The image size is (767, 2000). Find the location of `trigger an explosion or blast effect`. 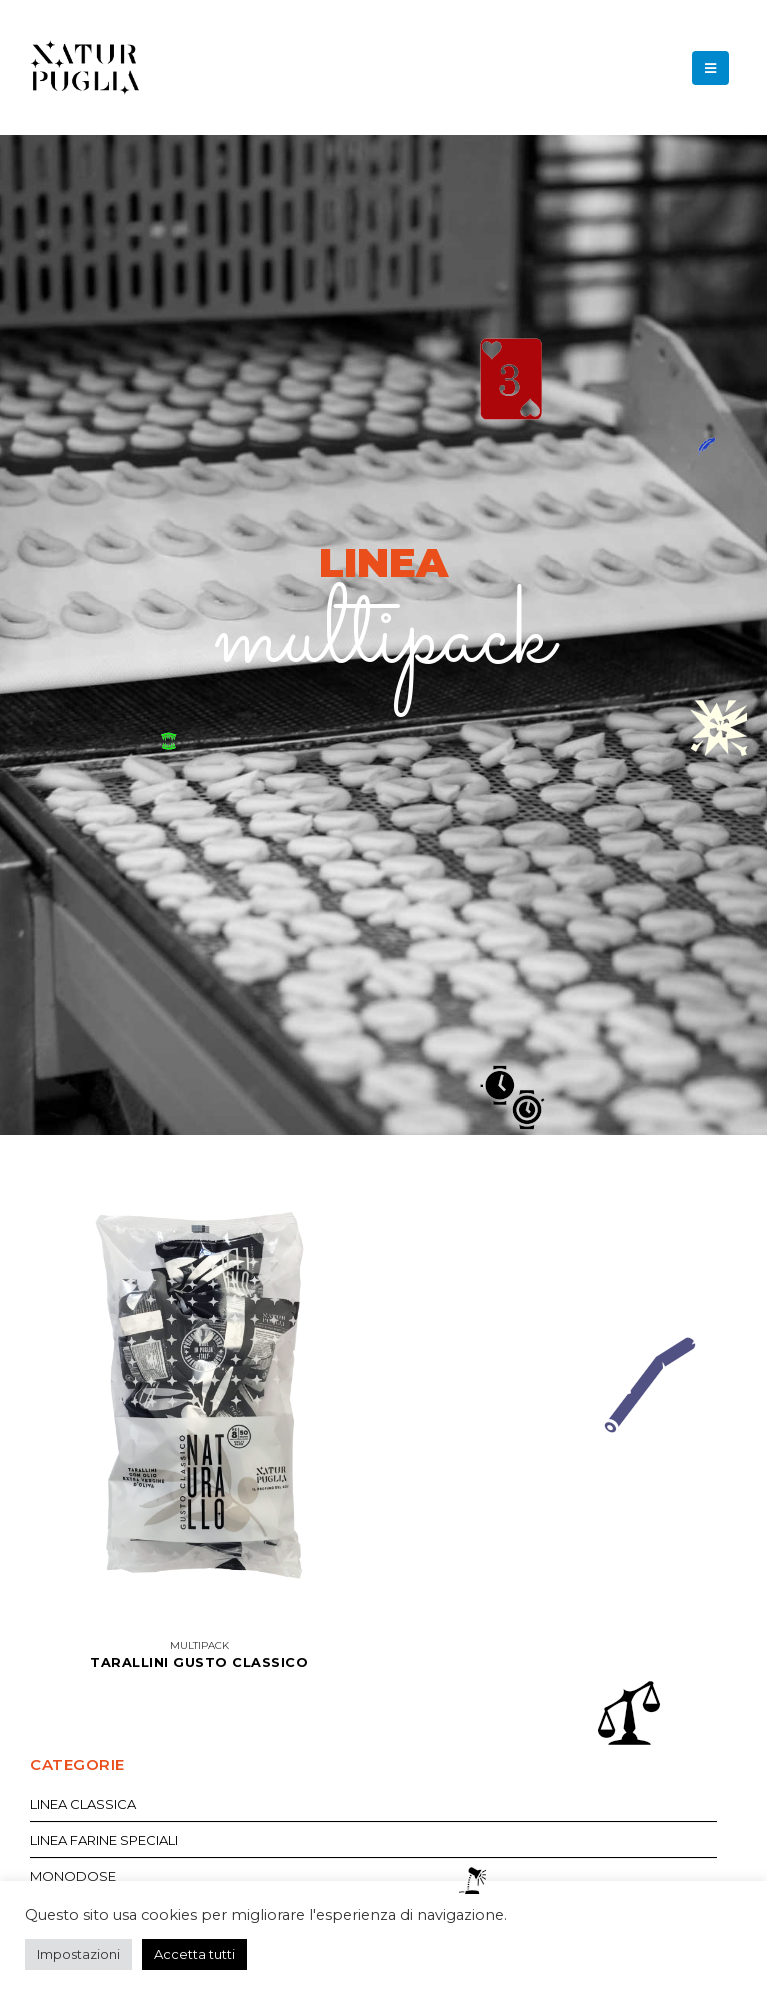

trigger an explosion or blast effect is located at coordinates (718, 728).